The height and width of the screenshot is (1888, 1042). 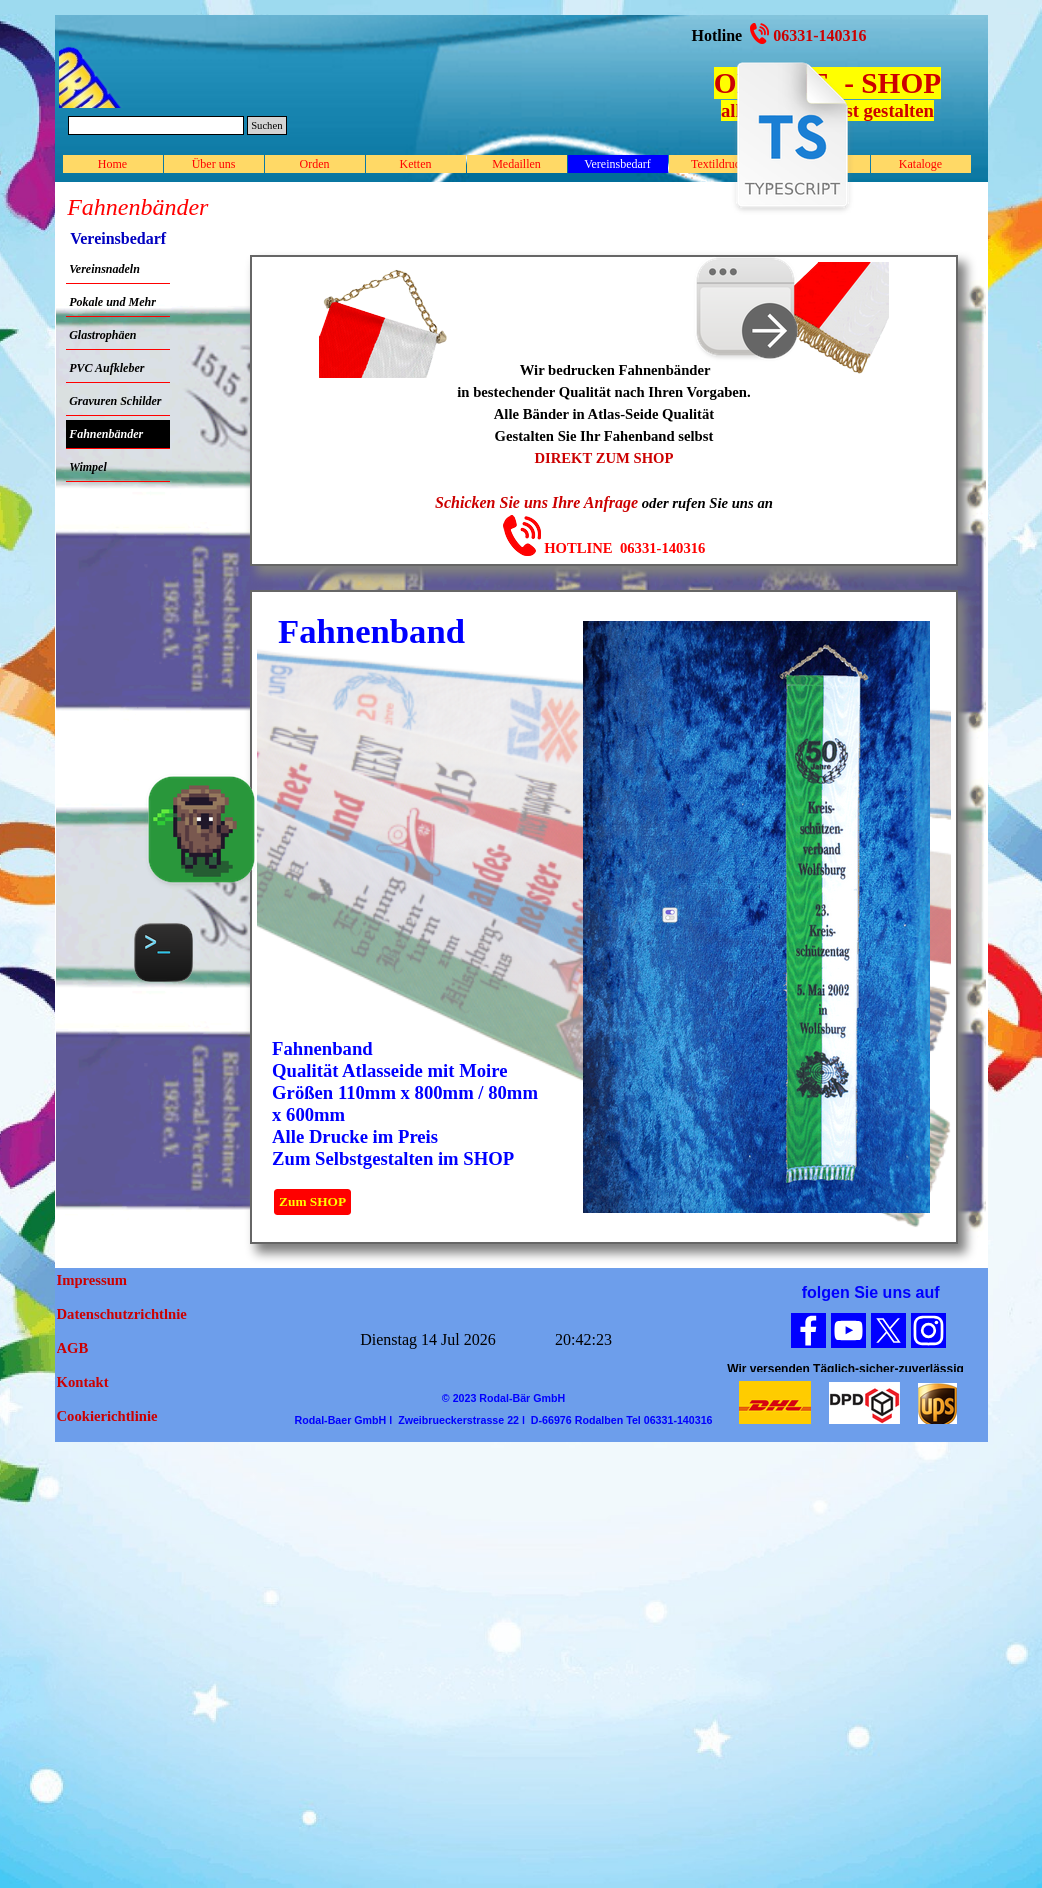 What do you see at coordinates (163, 952) in the screenshot?
I see `open terminal application` at bounding box center [163, 952].